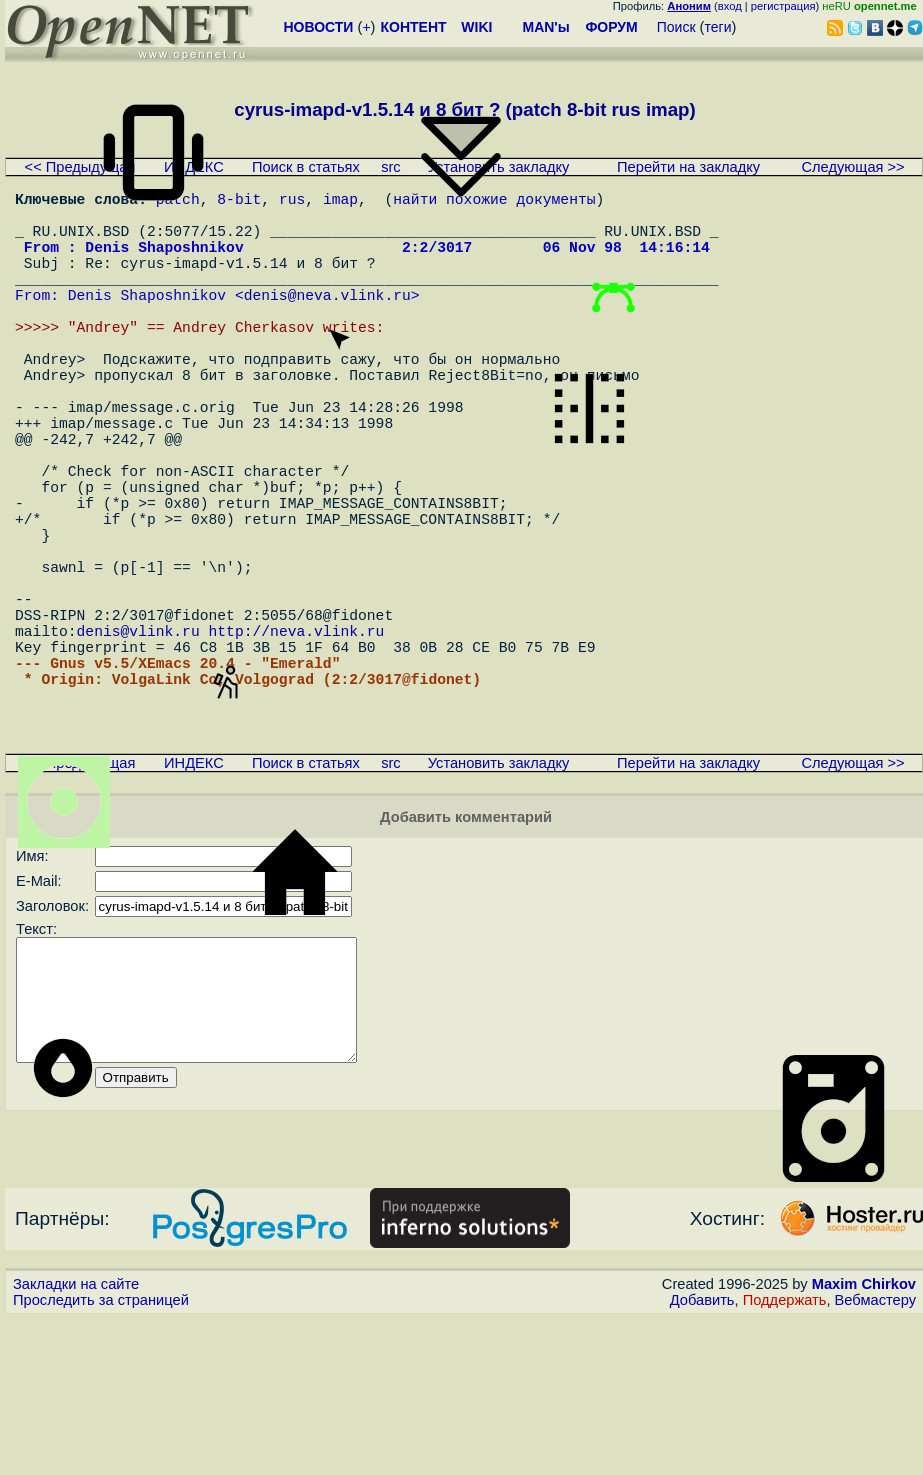  I want to click on navigate to the home screen, so click(295, 872).